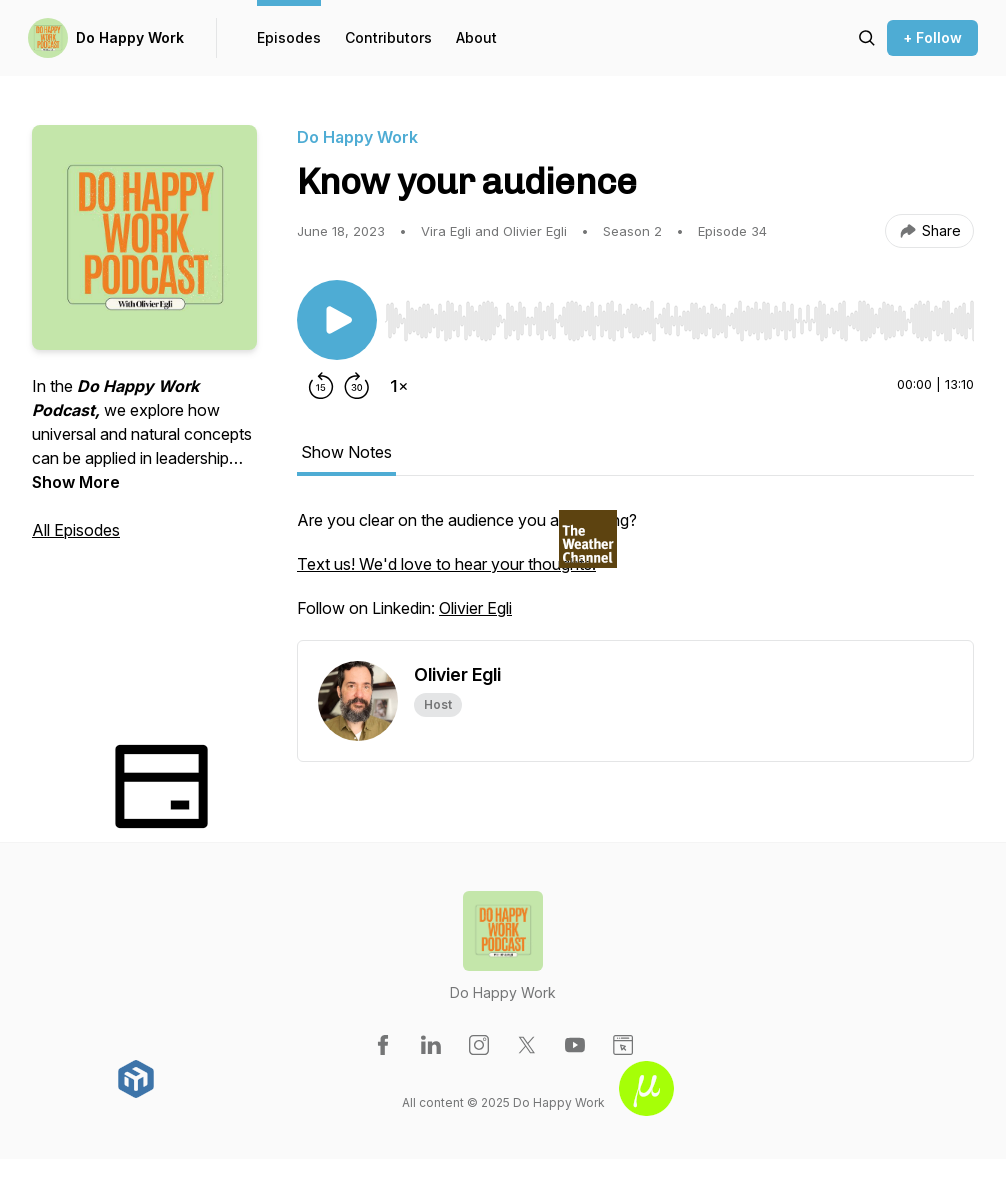 This screenshot has height=1179, width=1006. Describe the element at coordinates (136, 1079) in the screenshot. I see `mikrotik brand logo` at that location.